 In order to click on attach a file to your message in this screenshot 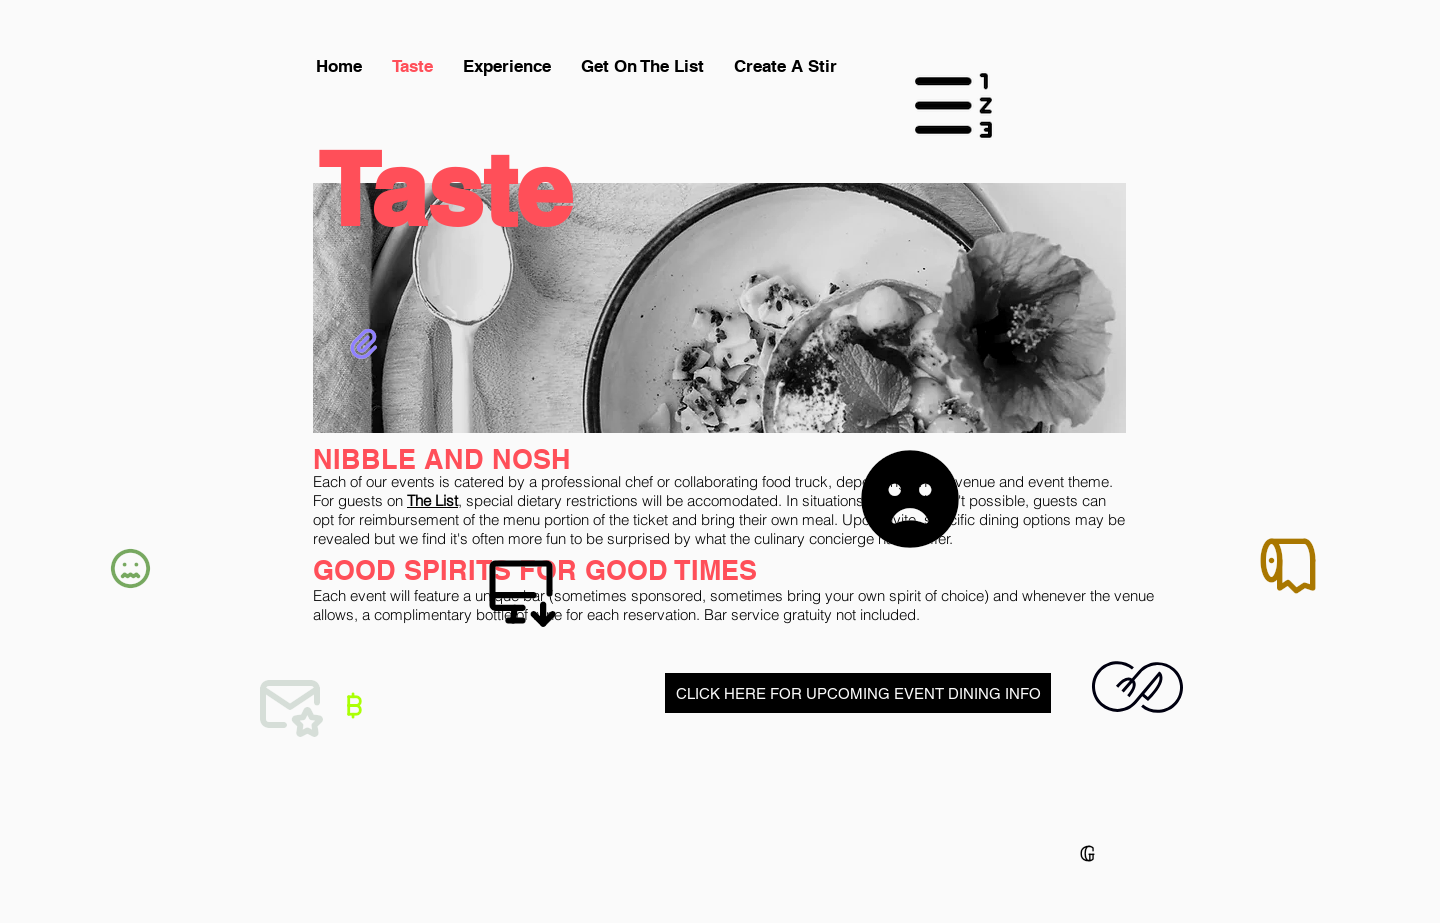, I will do `click(364, 344)`.